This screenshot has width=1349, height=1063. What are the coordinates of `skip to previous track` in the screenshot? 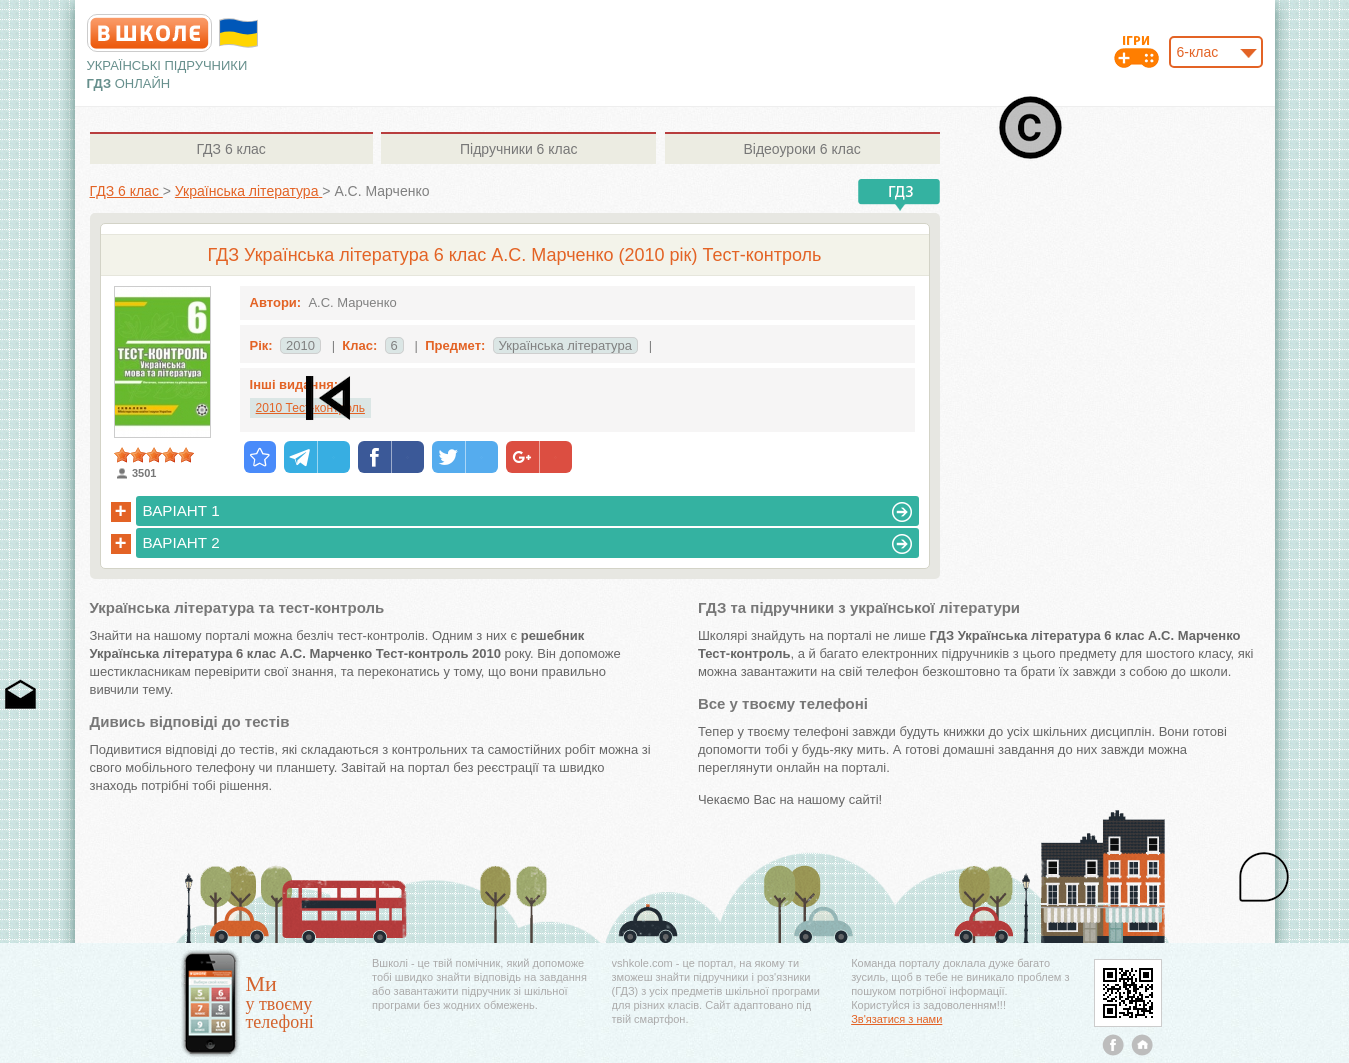 It's located at (328, 398).